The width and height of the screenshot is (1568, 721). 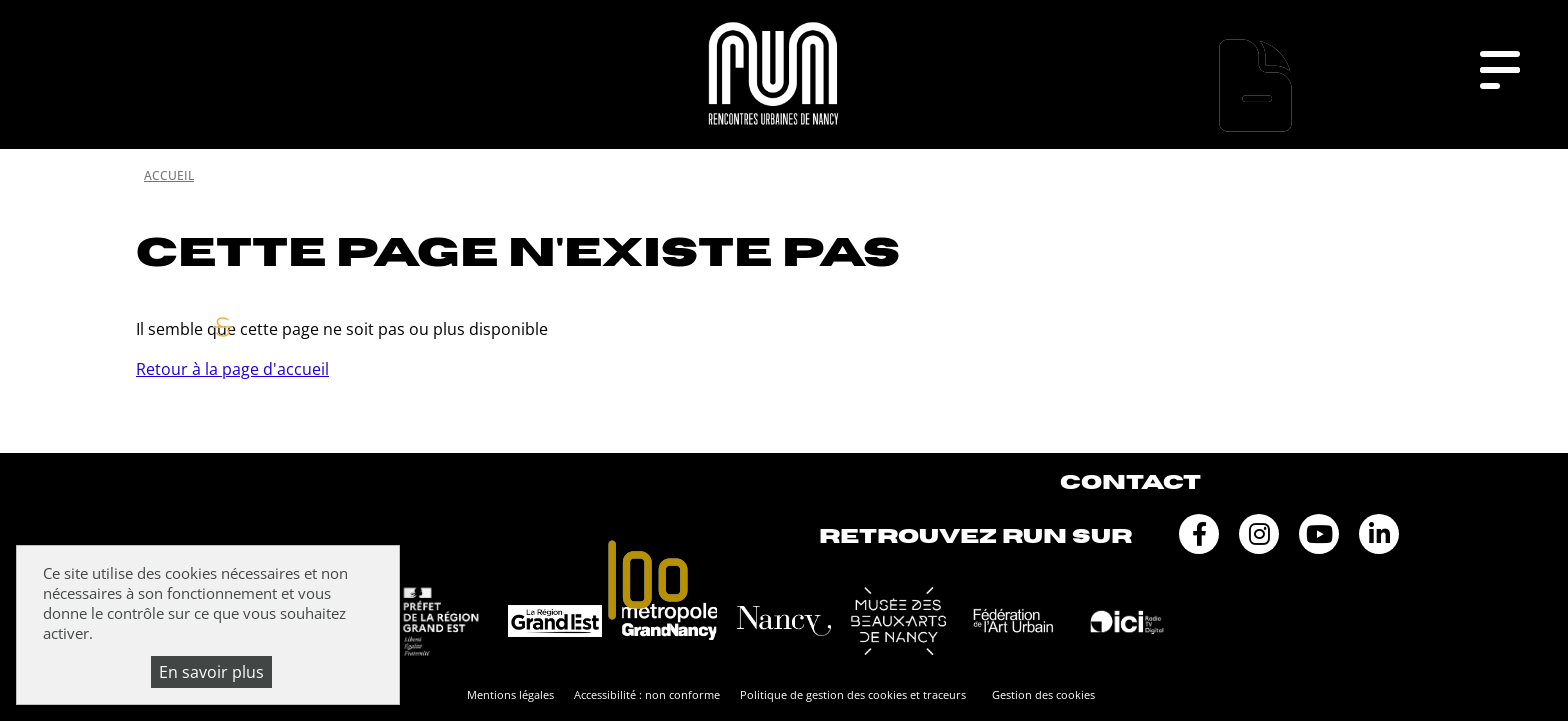 What do you see at coordinates (223, 327) in the screenshot?
I see `apply strikethrough formatting to selected text` at bounding box center [223, 327].